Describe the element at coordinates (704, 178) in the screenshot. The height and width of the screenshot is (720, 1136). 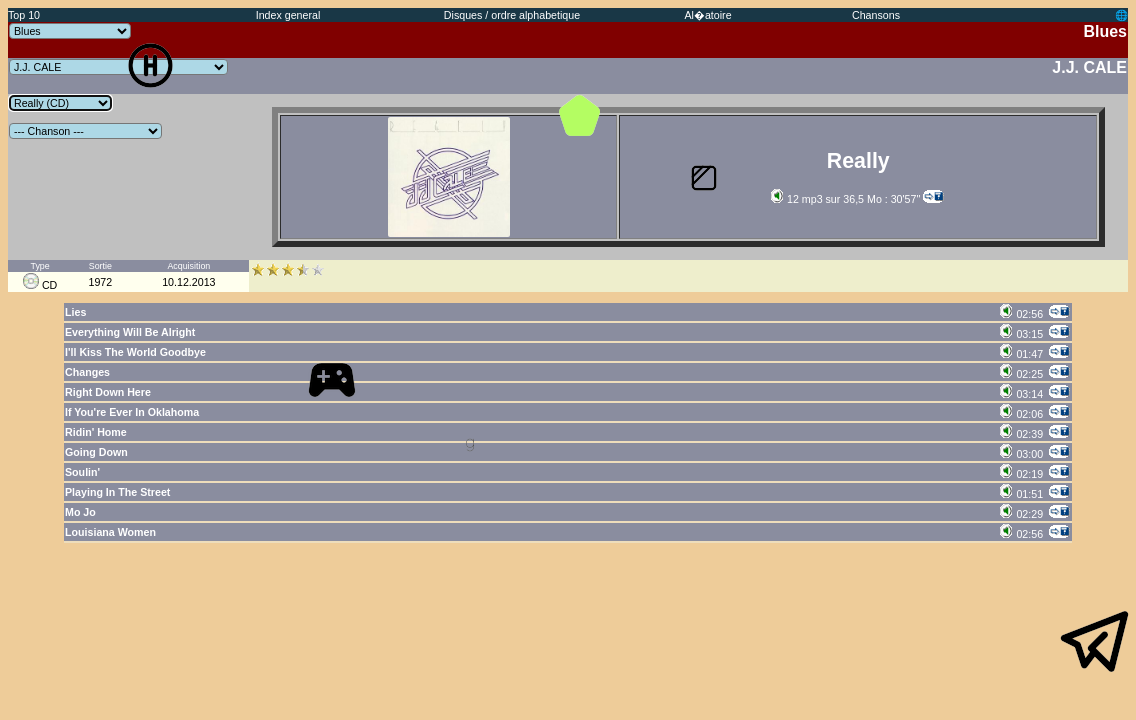
I see `dry in shade laundry care instruction` at that location.